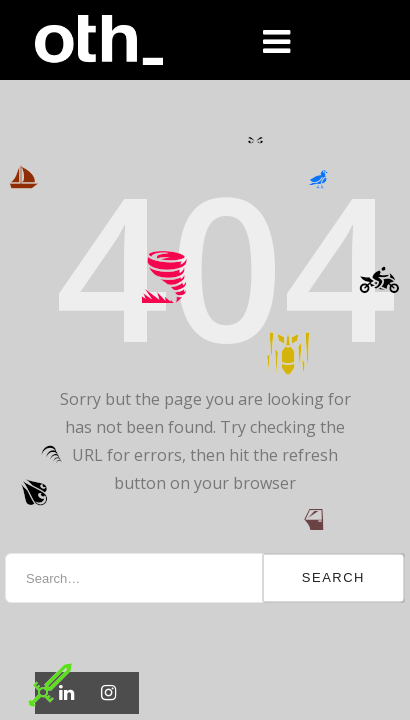  Describe the element at coordinates (318, 179) in the screenshot. I see `decorative bird illustration for nature-themed game` at that location.